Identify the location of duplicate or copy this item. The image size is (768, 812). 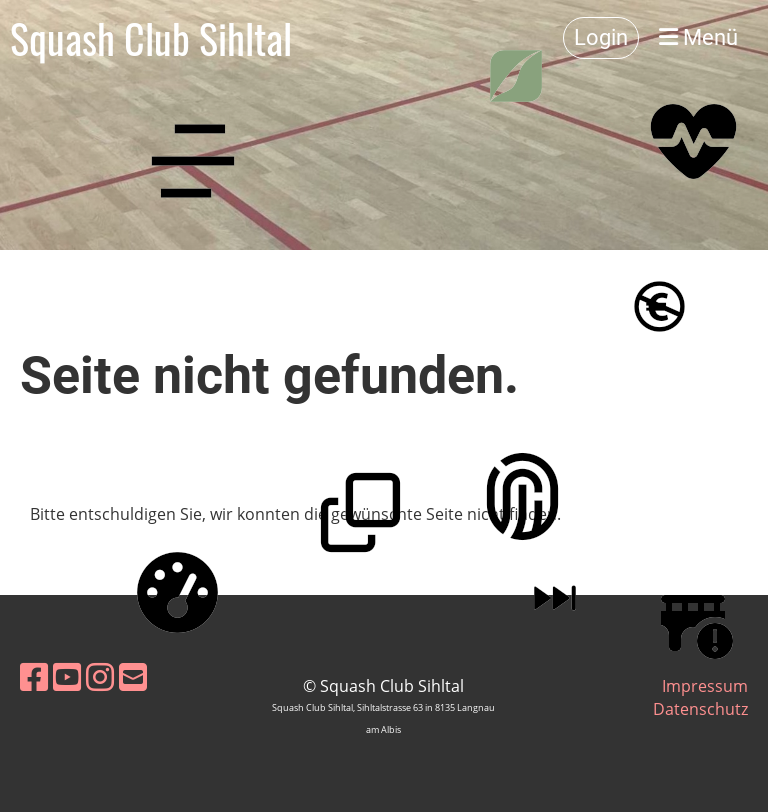
(360, 512).